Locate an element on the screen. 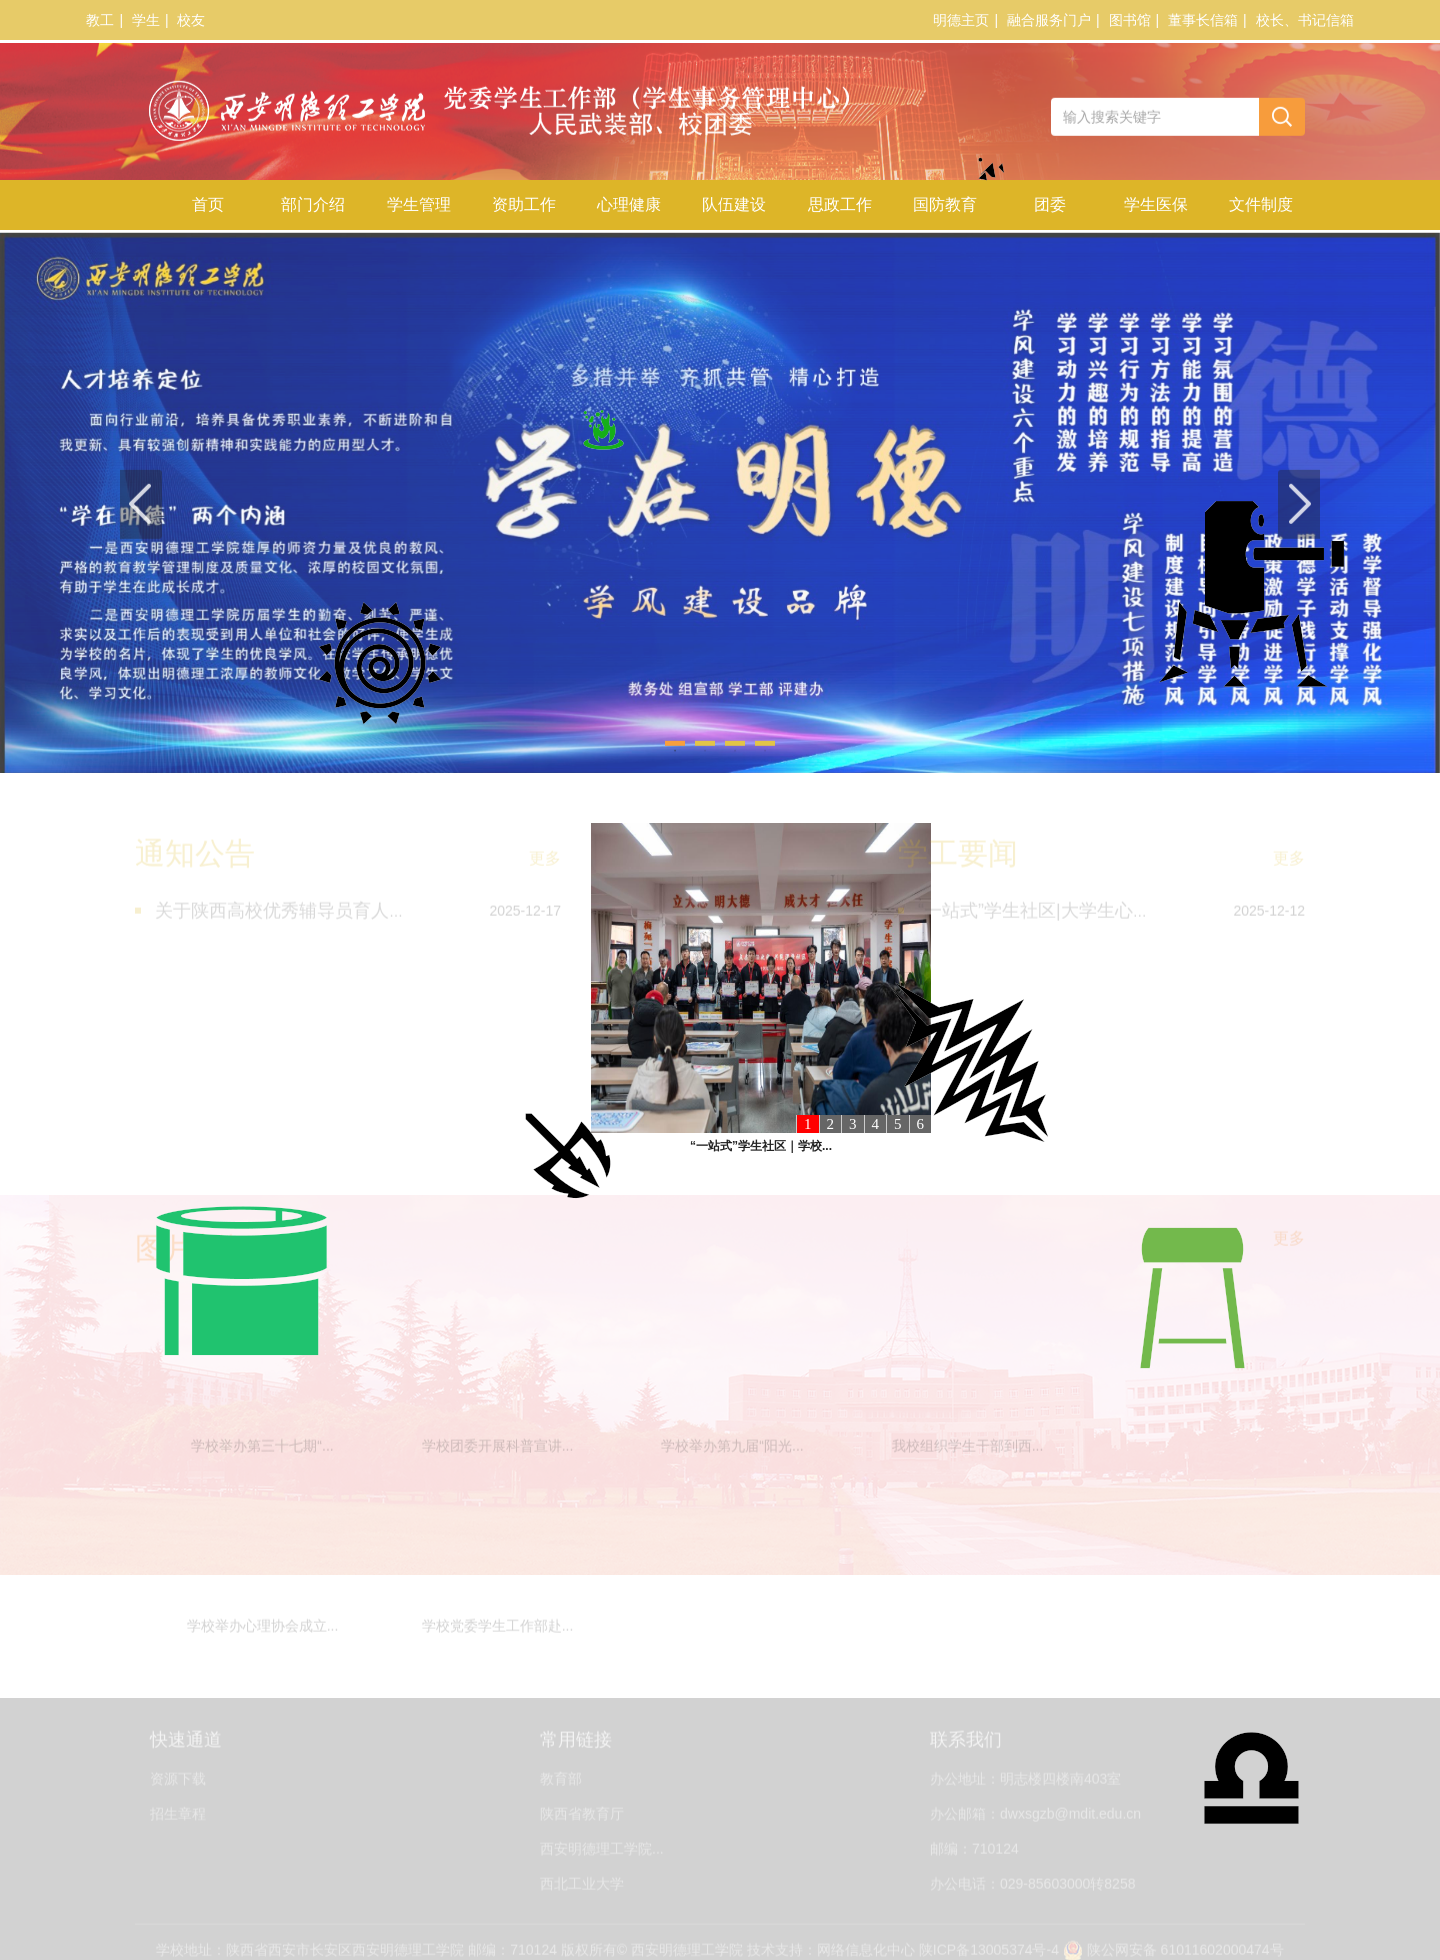 This screenshot has height=1960, width=1440. indicates fire damage or burning status effect is located at coordinates (603, 429).